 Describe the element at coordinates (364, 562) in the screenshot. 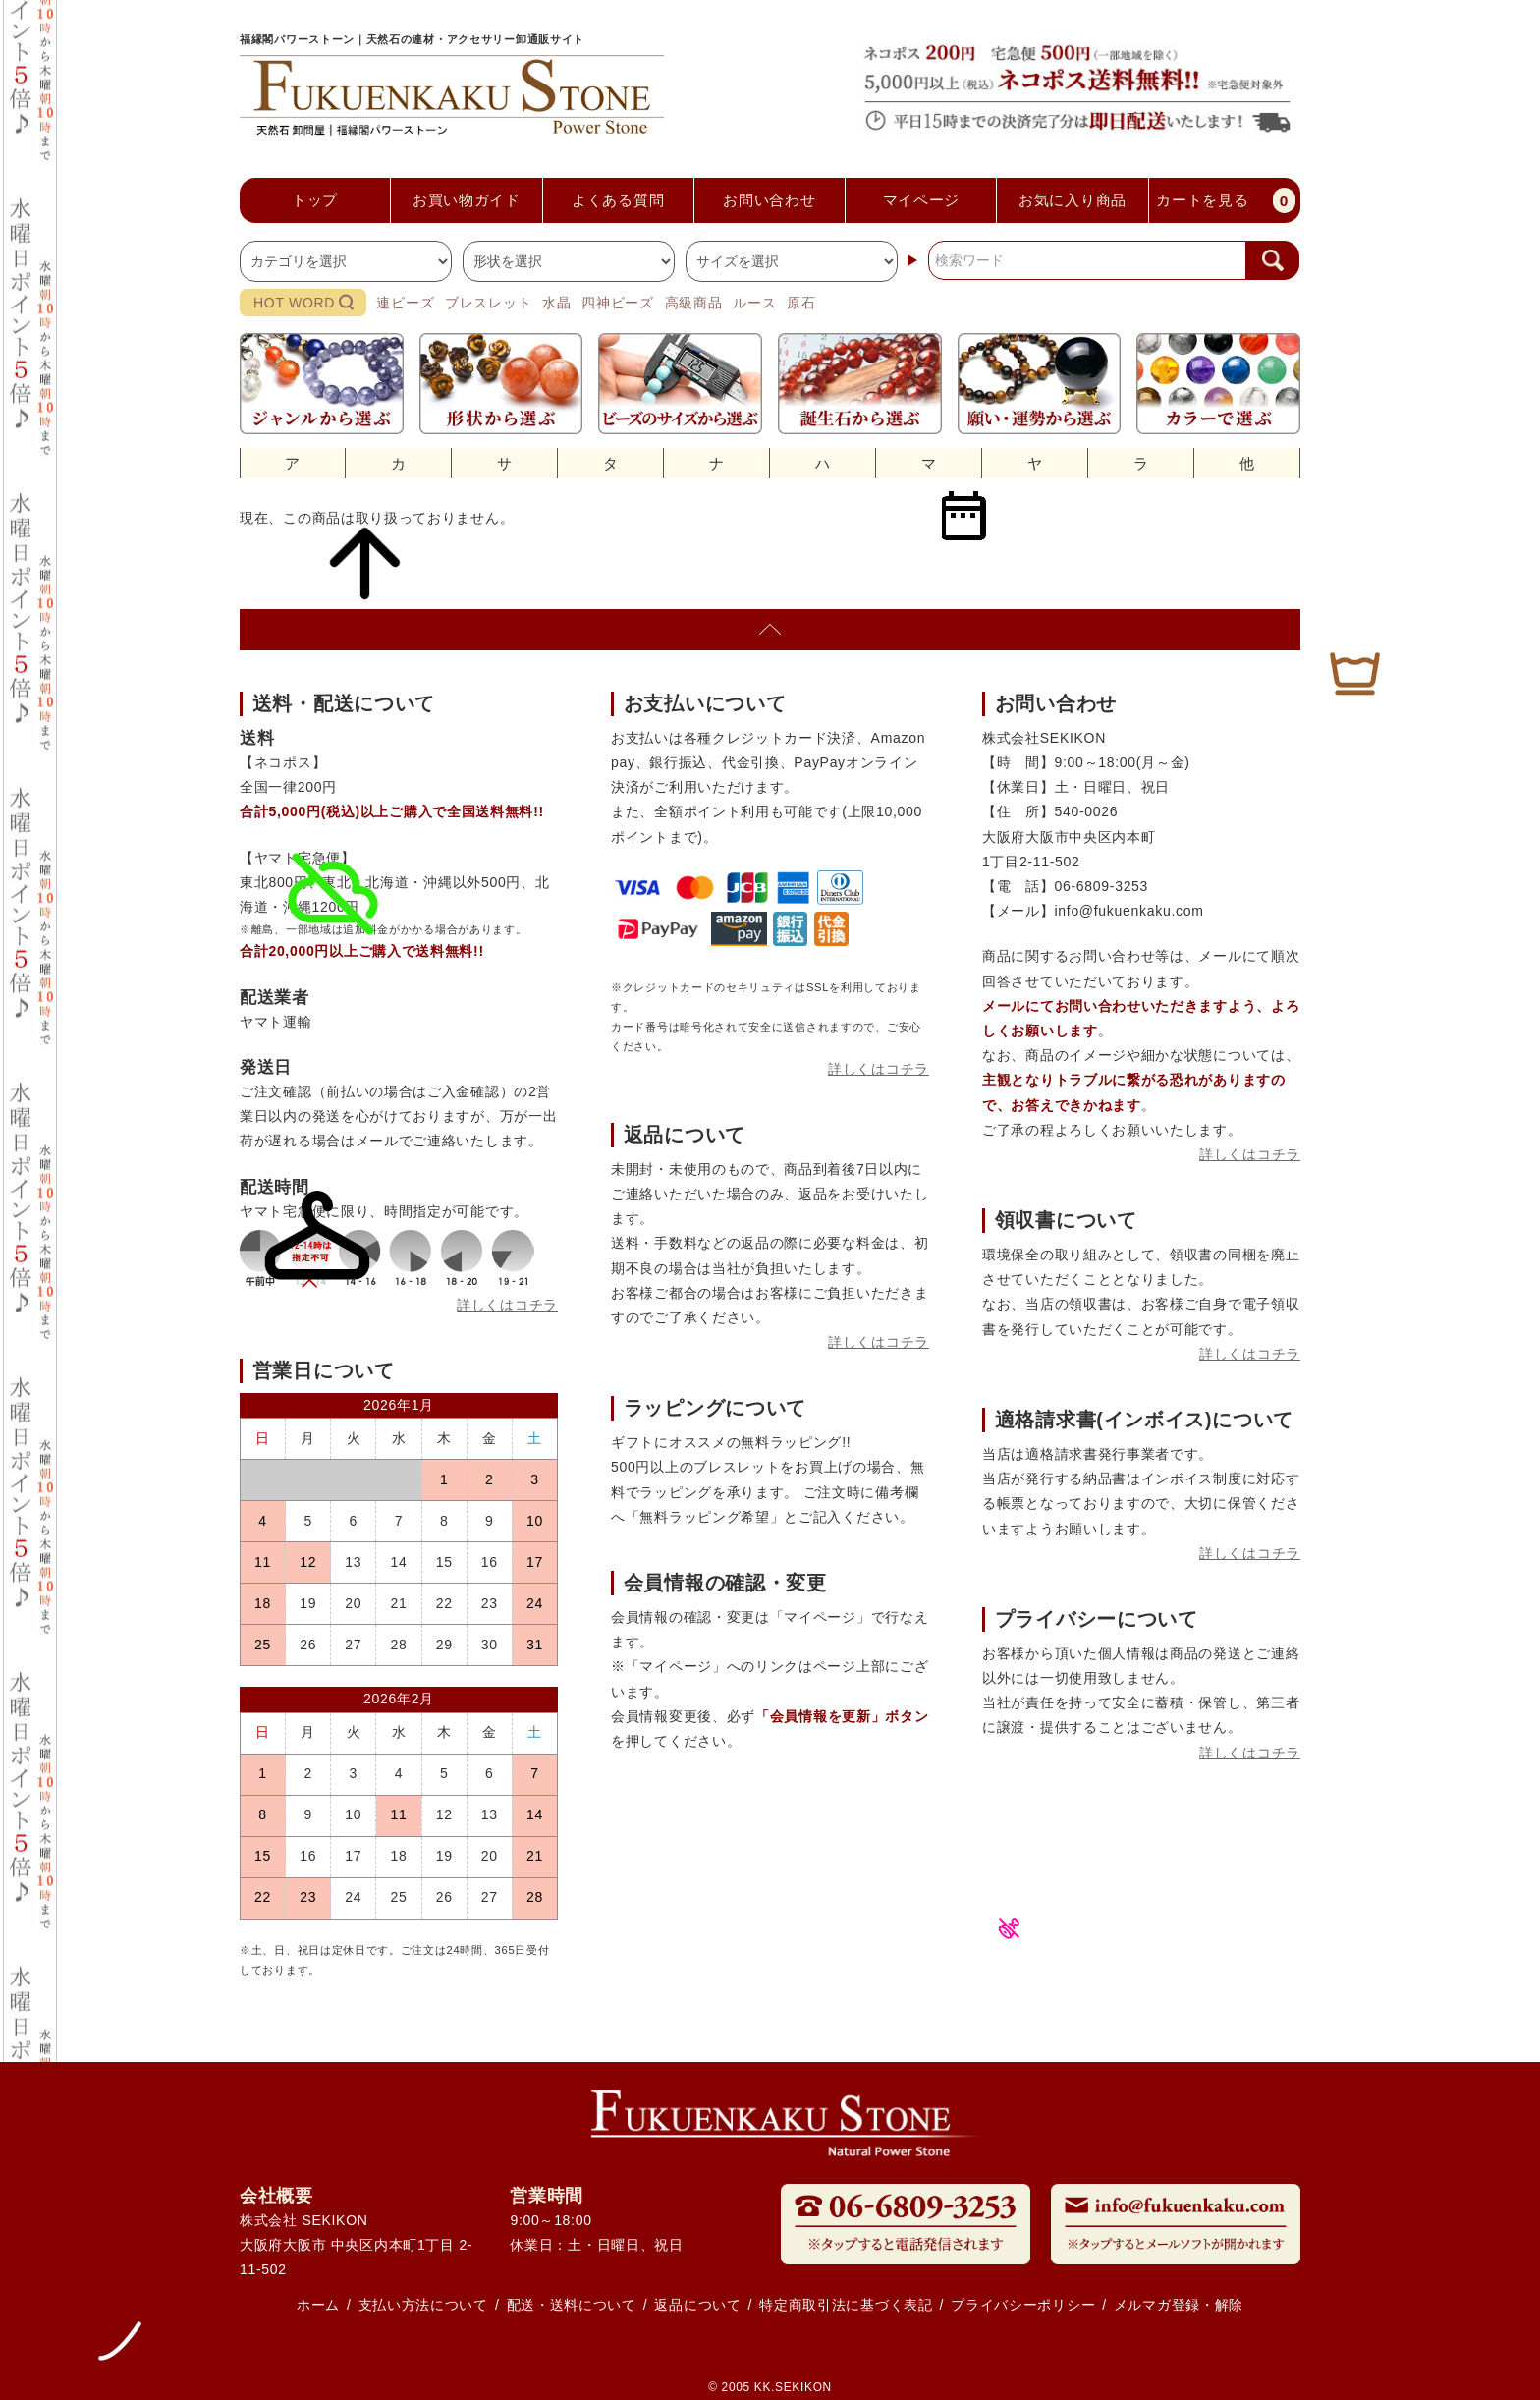

I see `scroll to top of page` at that location.